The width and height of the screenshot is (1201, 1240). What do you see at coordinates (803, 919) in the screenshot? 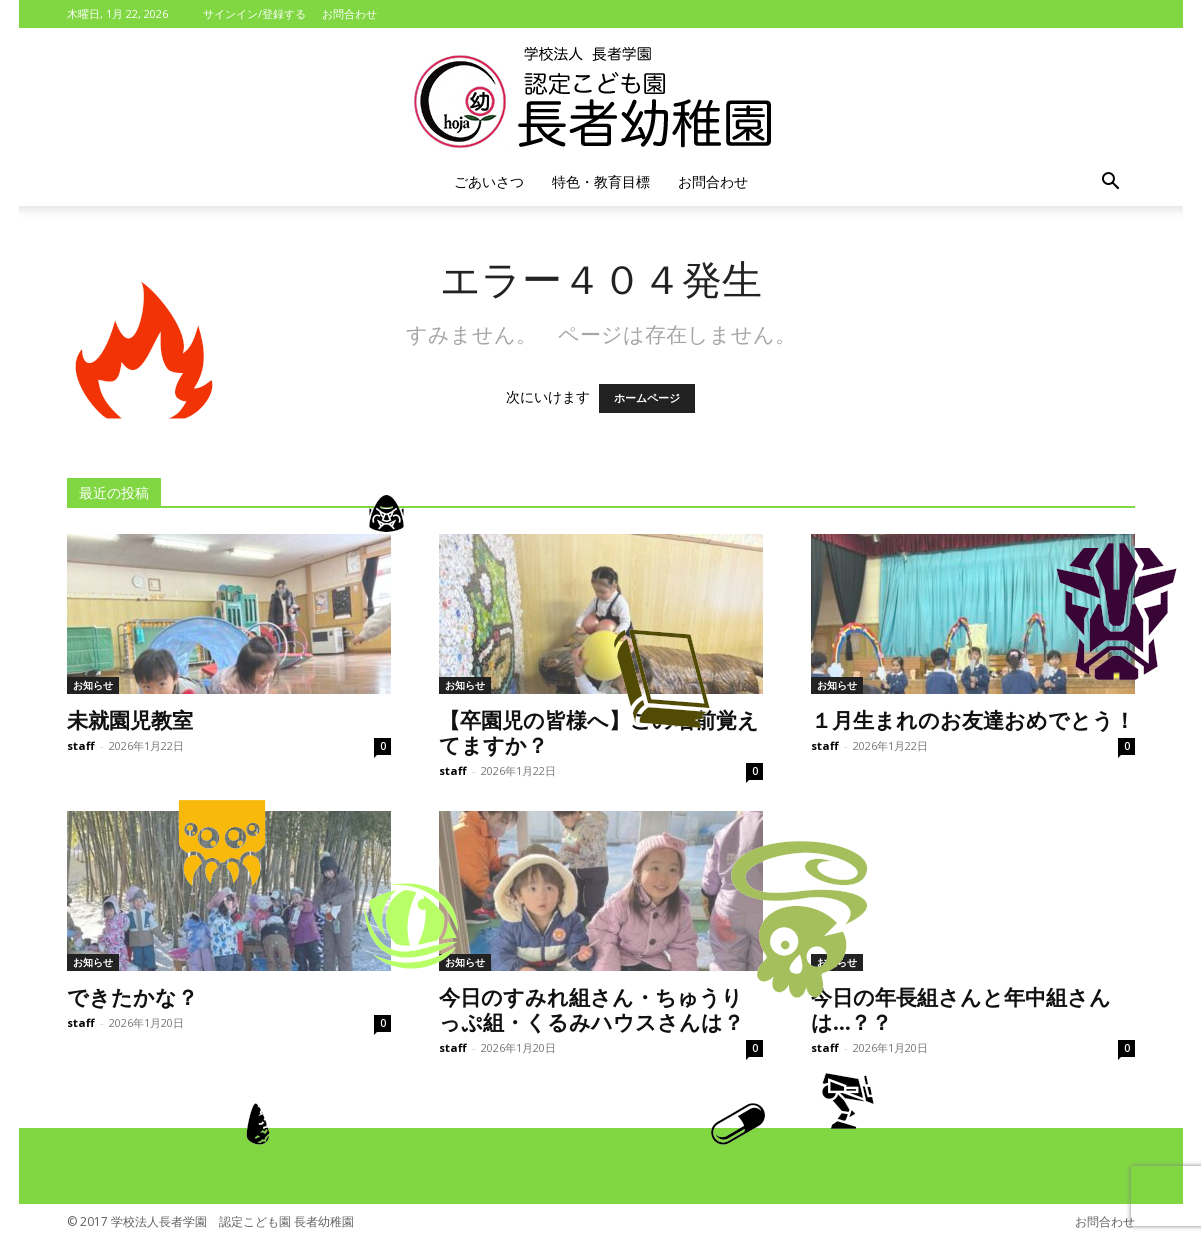
I see `indicates a dazed or confused game state` at bounding box center [803, 919].